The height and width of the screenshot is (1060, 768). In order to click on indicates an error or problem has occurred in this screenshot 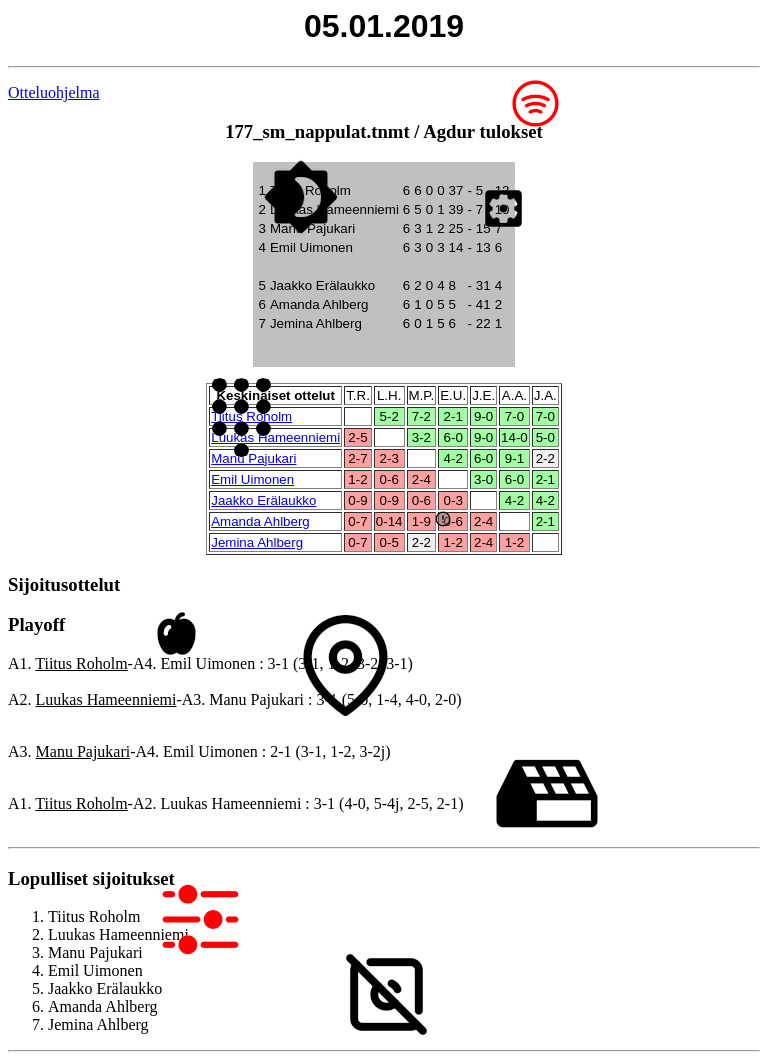, I will do `click(443, 519)`.